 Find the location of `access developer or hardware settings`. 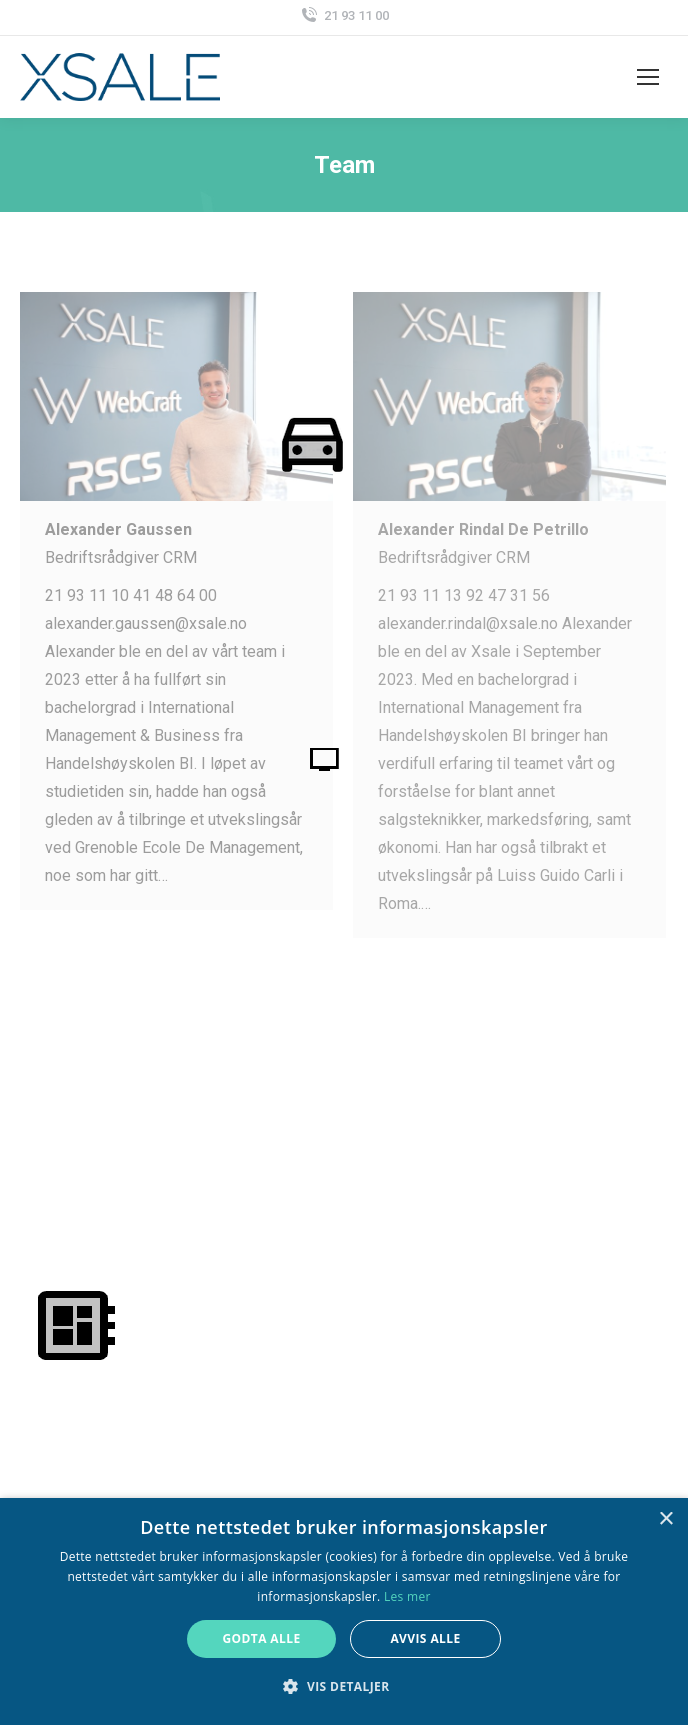

access developer or hardware settings is located at coordinates (76, 1325).